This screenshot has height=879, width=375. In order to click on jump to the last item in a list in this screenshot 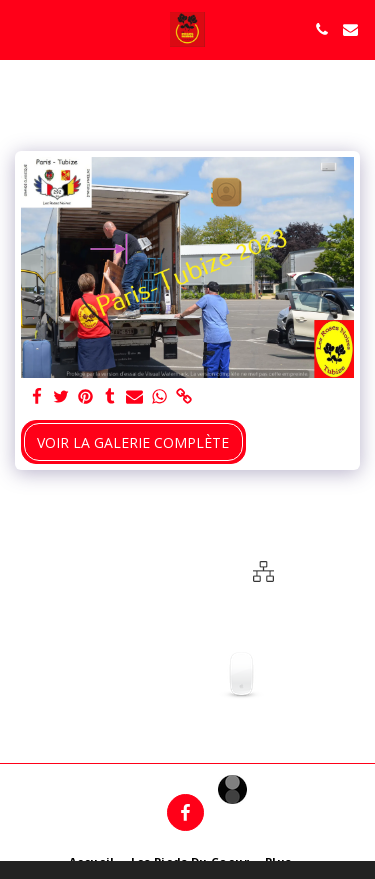, I will do `click(109, 249)`.